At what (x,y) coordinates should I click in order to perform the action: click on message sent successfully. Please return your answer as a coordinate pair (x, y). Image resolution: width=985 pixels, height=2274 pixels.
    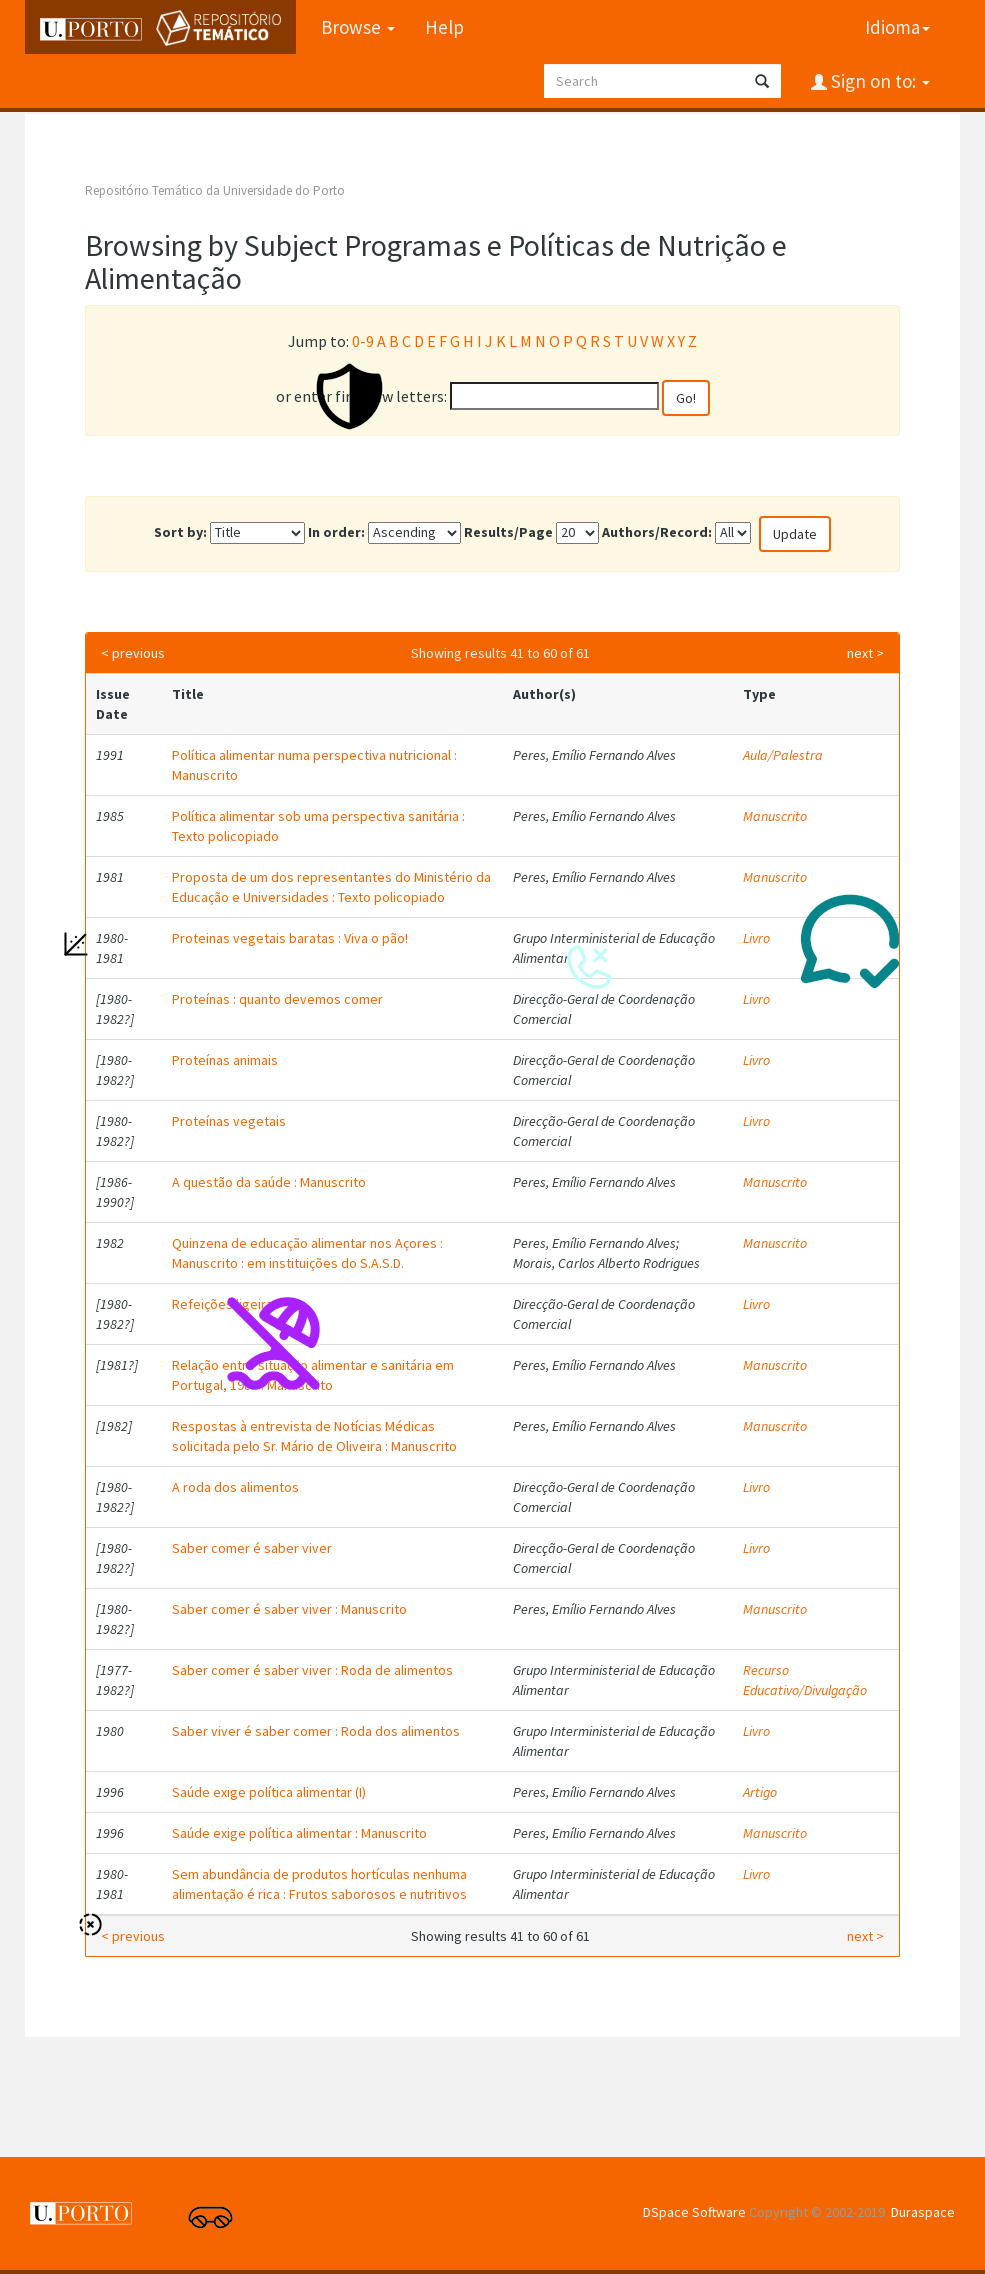
    Looking at the image, I should click on (850, 939).